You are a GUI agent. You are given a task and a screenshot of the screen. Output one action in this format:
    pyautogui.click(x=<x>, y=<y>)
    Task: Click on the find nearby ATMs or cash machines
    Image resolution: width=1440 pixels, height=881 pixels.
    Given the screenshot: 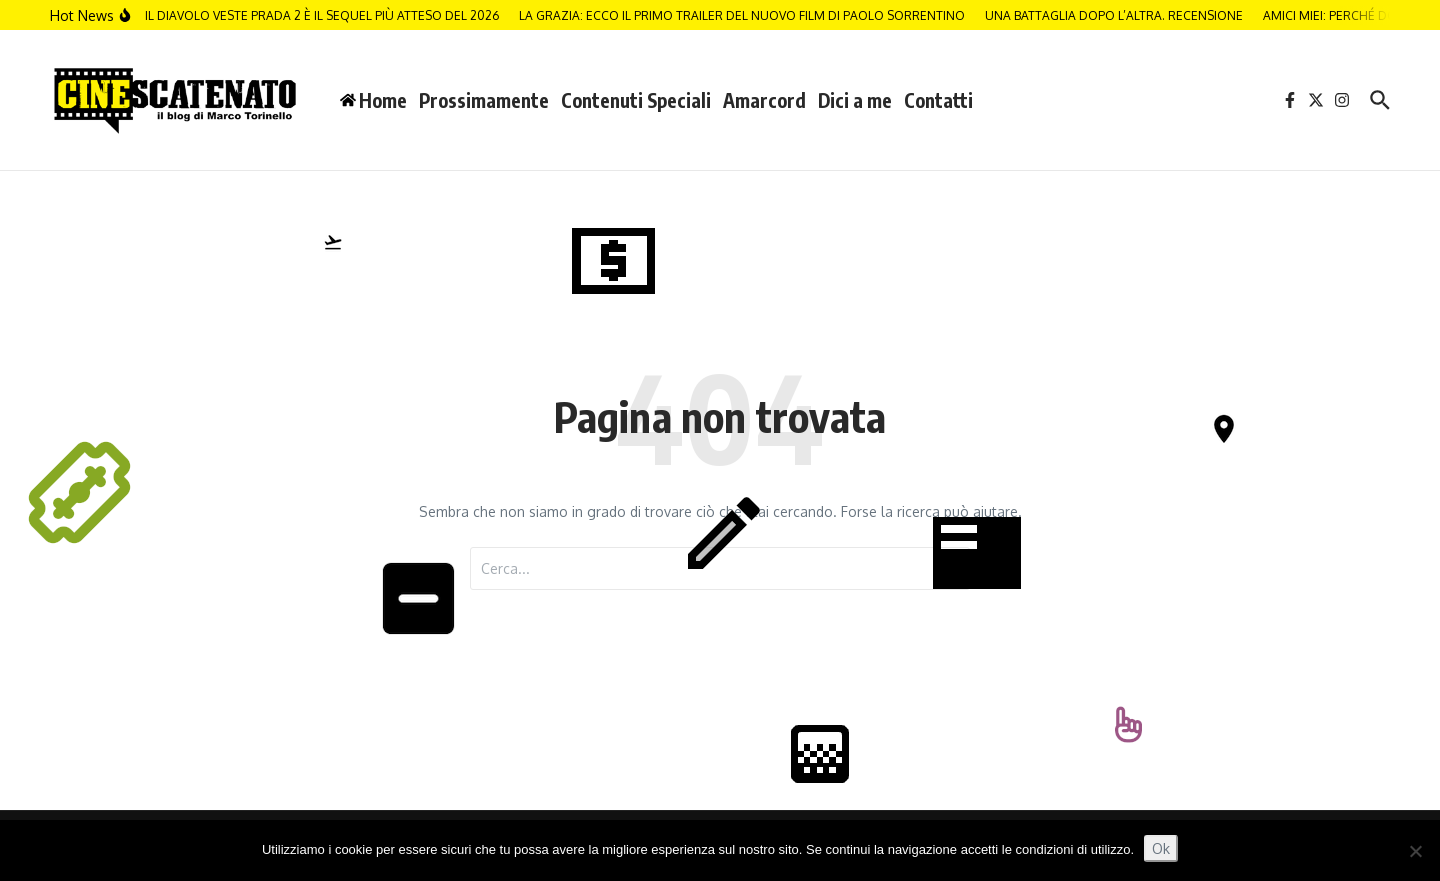 What is the action you would take?
    pyautogui.click(x=613, y=260)
    